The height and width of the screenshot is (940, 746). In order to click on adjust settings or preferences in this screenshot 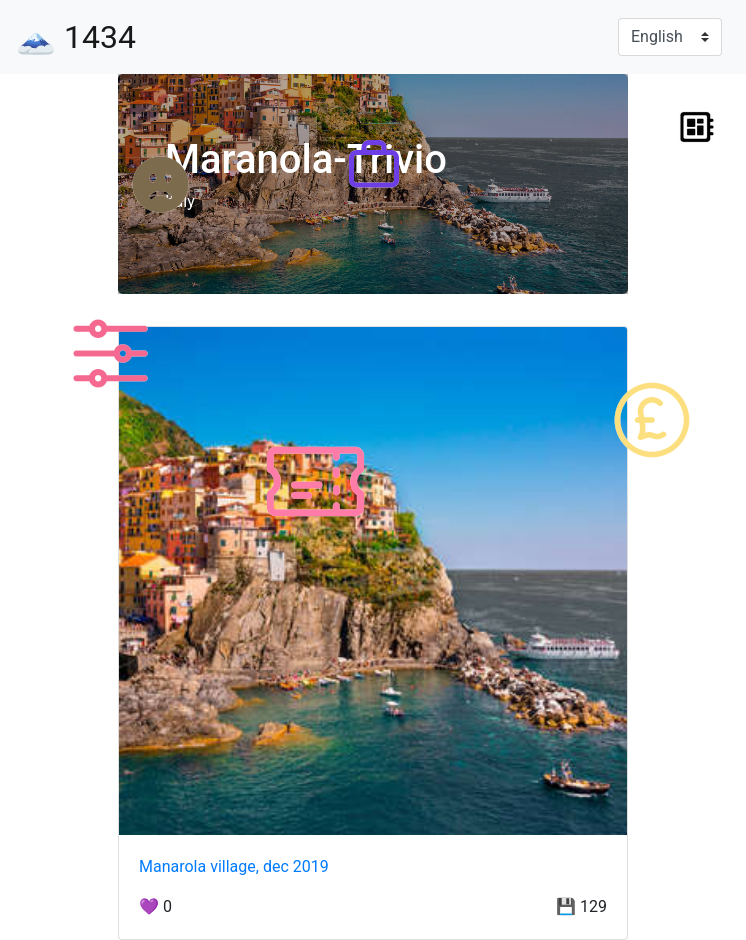, I will do `click(110, 353)`.